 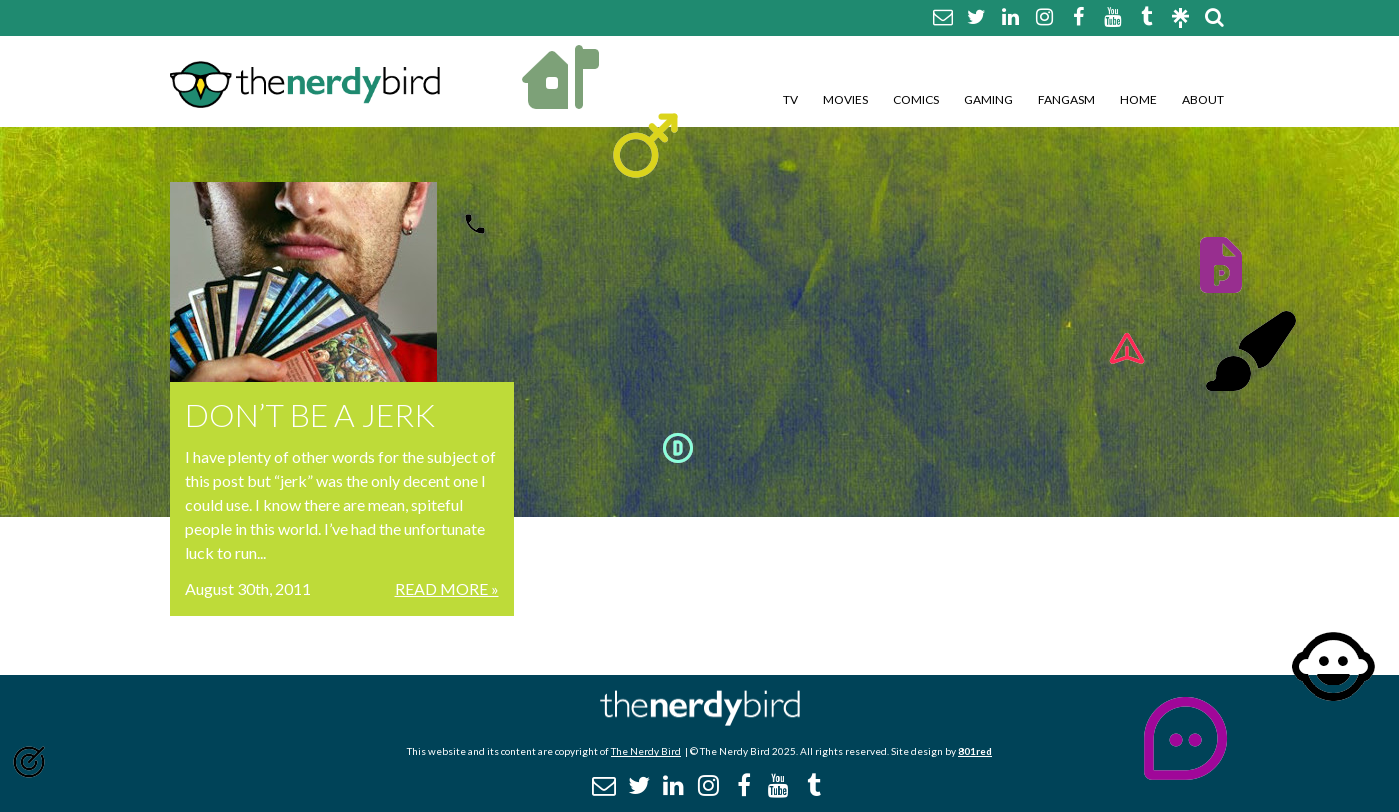 What do you see at coordinates (560, 77) in the screenshot?
I see `view your home address or primary location` at bounding box center [560, 77].